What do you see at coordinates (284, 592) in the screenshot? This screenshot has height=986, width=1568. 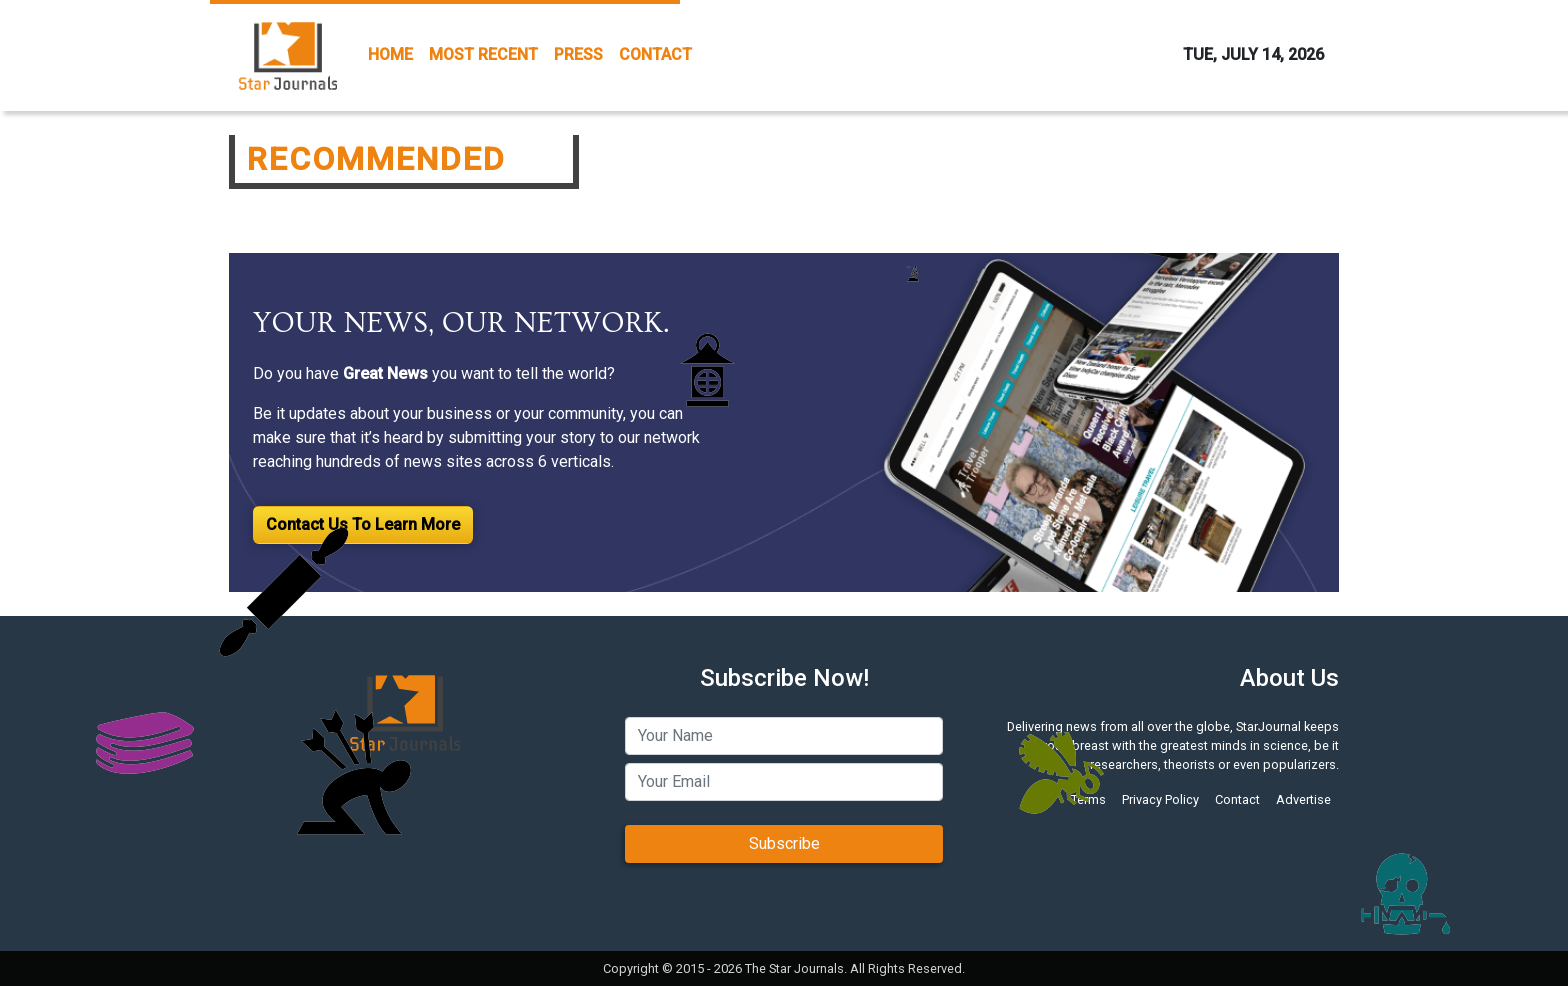 I see `access baking or cooking tools` at bounding box center [284, 592].